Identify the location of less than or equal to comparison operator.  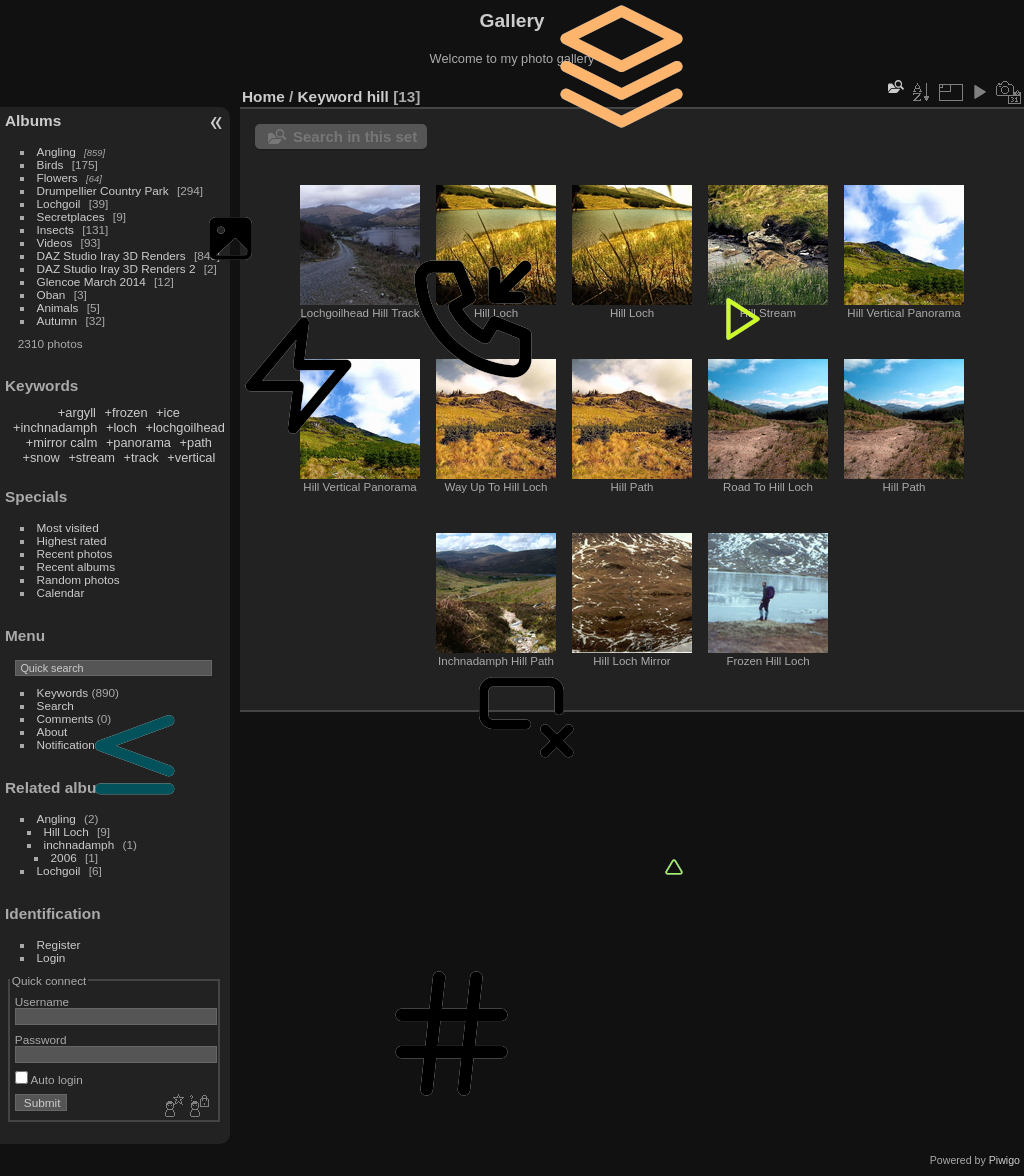
(136, 756).